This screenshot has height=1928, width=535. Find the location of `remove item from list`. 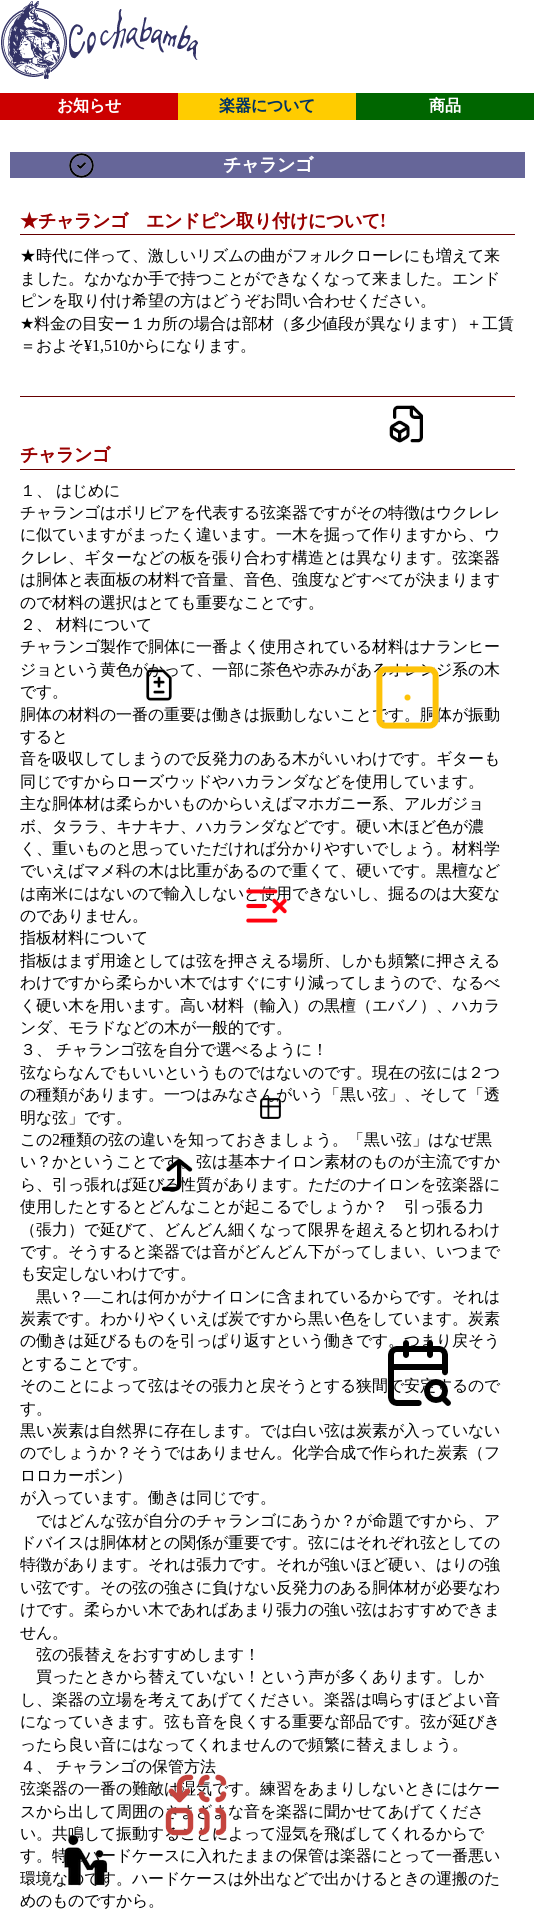

remove item from list is located at coordinates (267, 906).